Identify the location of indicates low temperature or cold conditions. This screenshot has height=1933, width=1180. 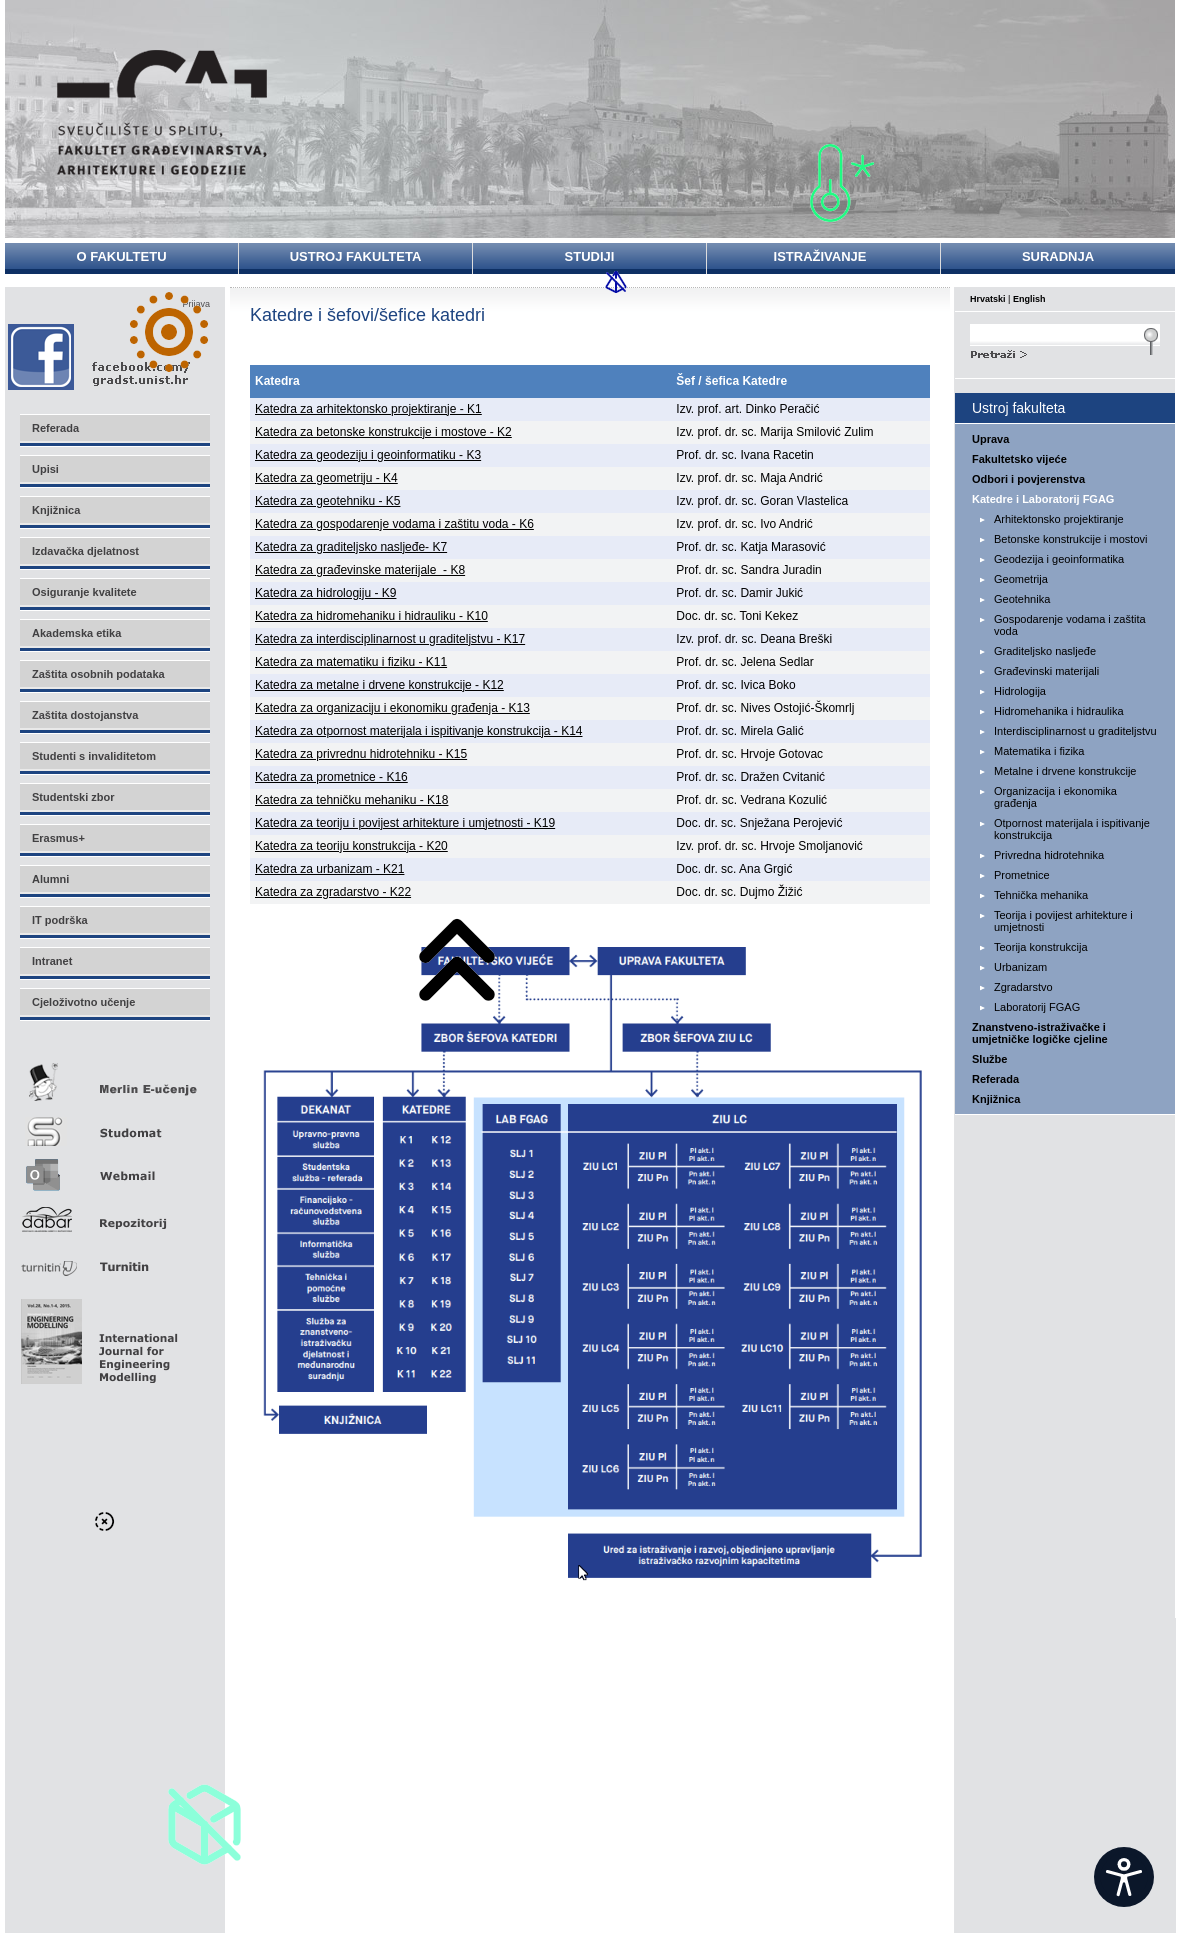
(833, 183).